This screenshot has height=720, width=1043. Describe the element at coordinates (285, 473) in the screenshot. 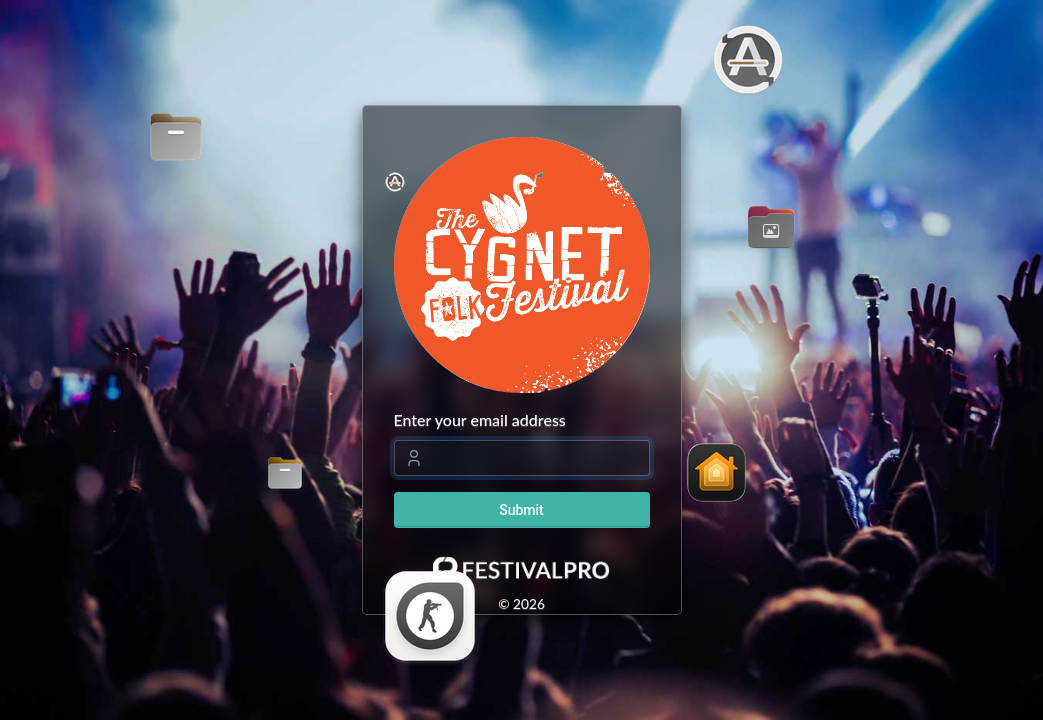

I see `open the file manager` at that location.